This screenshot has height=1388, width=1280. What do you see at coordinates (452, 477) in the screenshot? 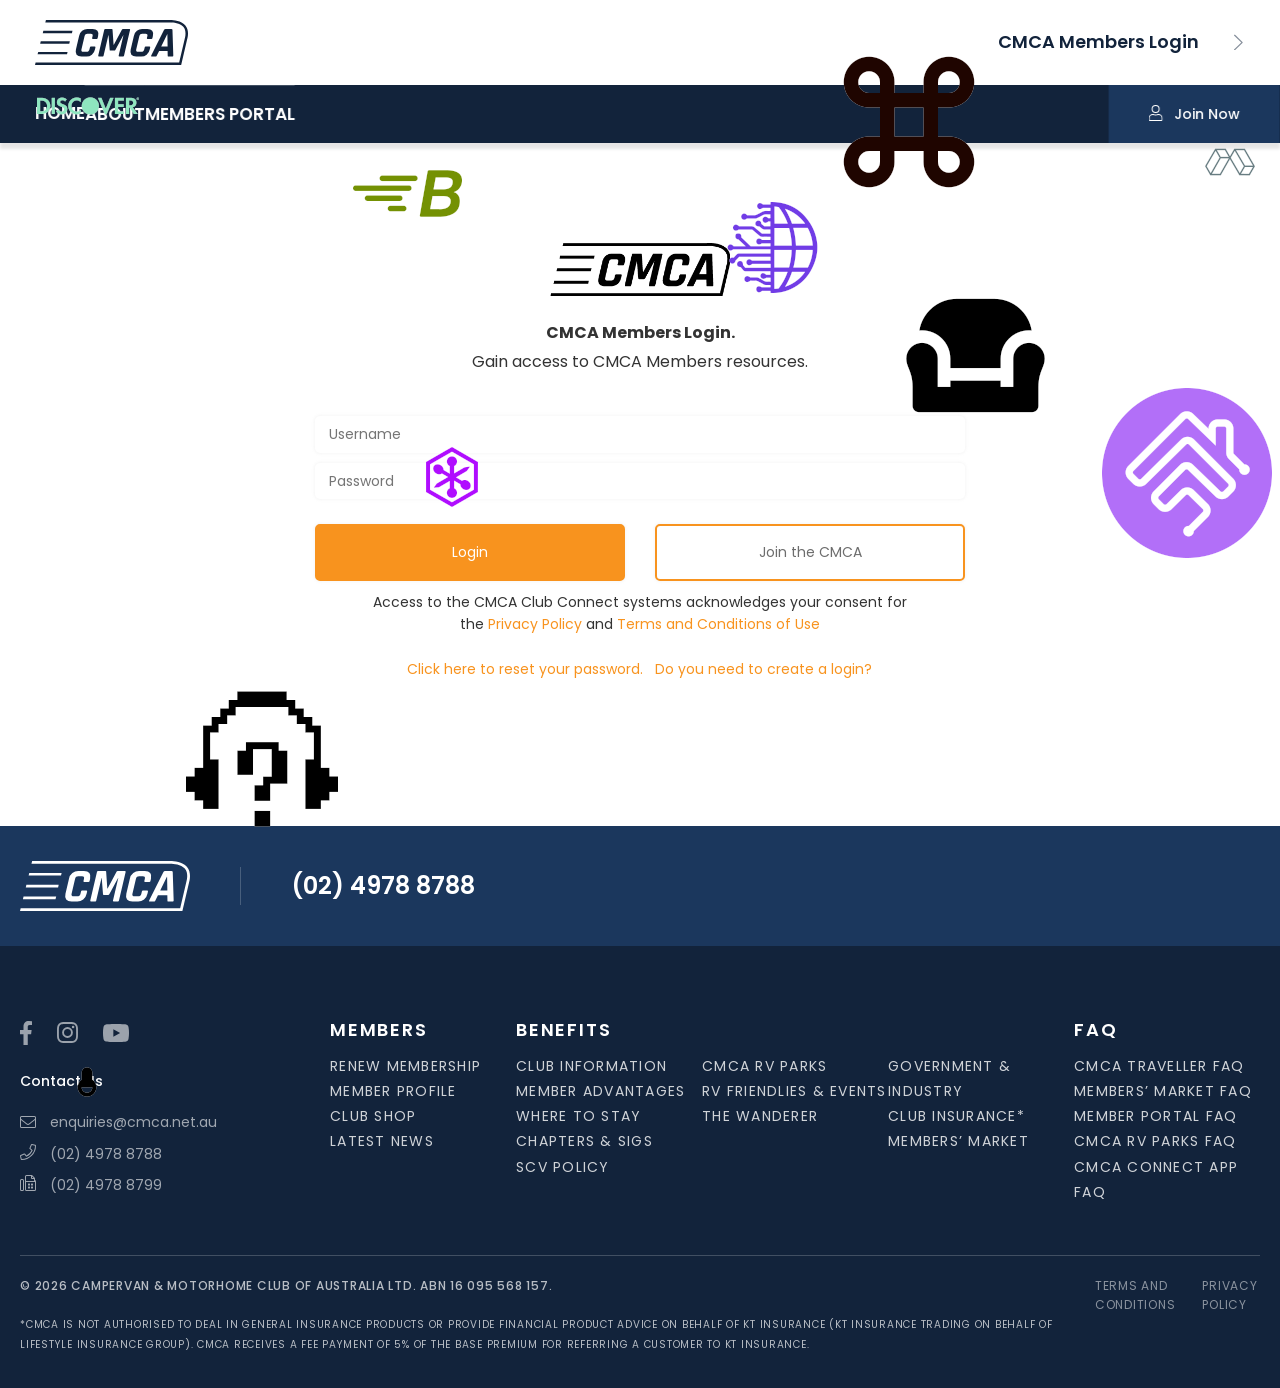
I see `legacy games logo` at bounding box center [452, 477].